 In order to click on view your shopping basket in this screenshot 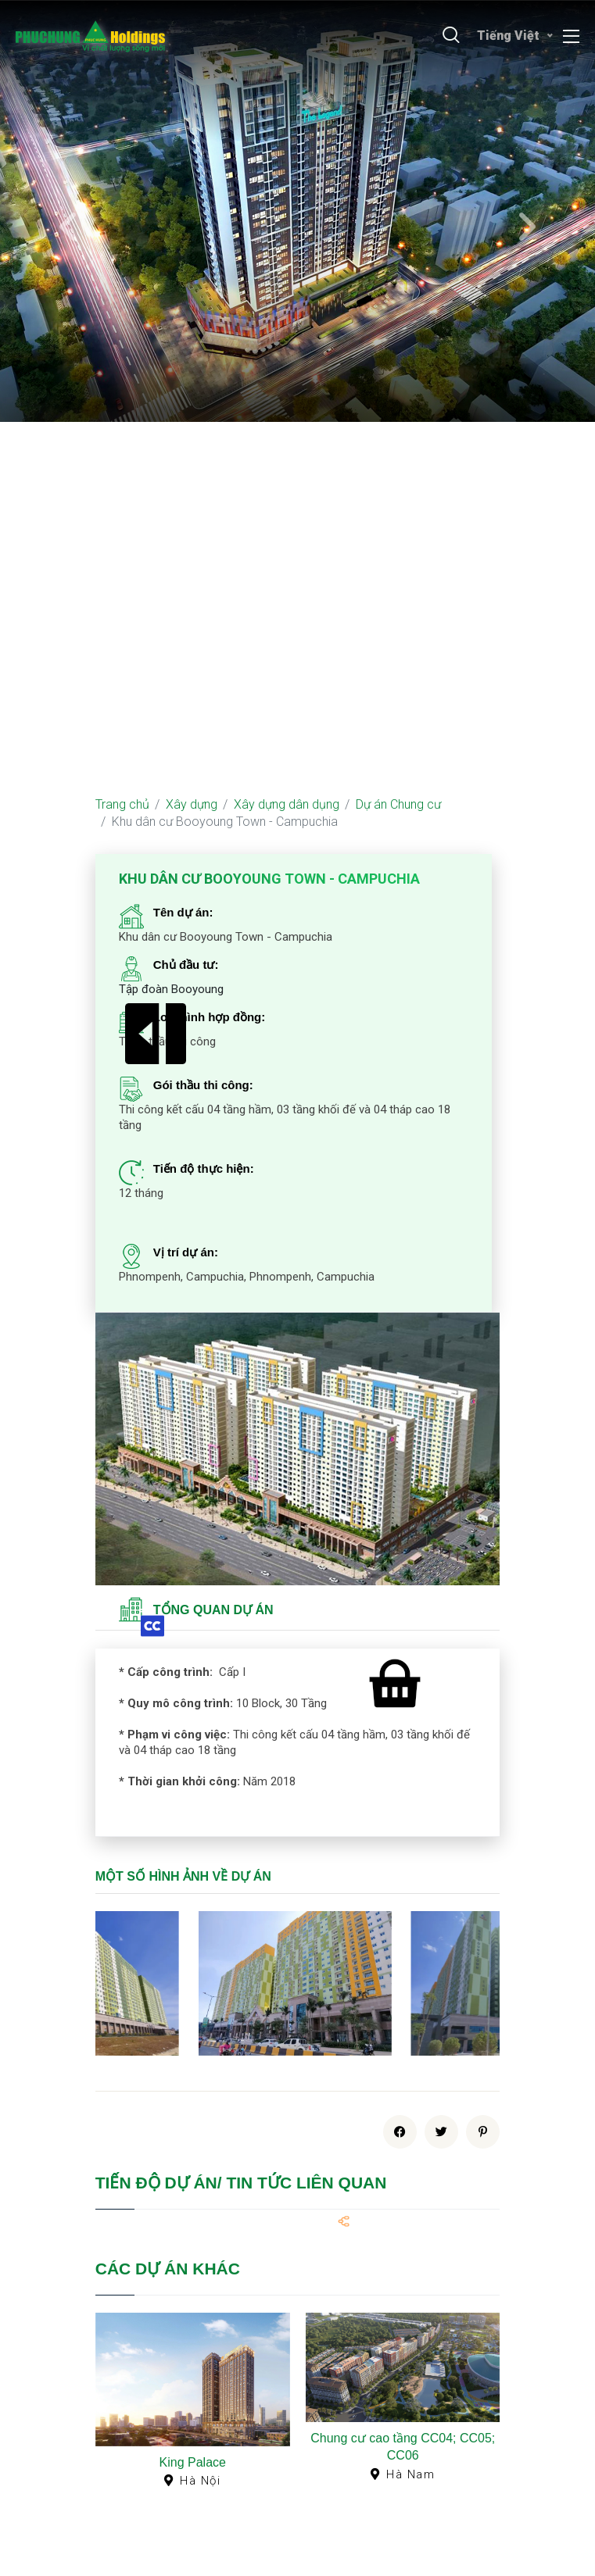, I will do `click(395, 1685)`.